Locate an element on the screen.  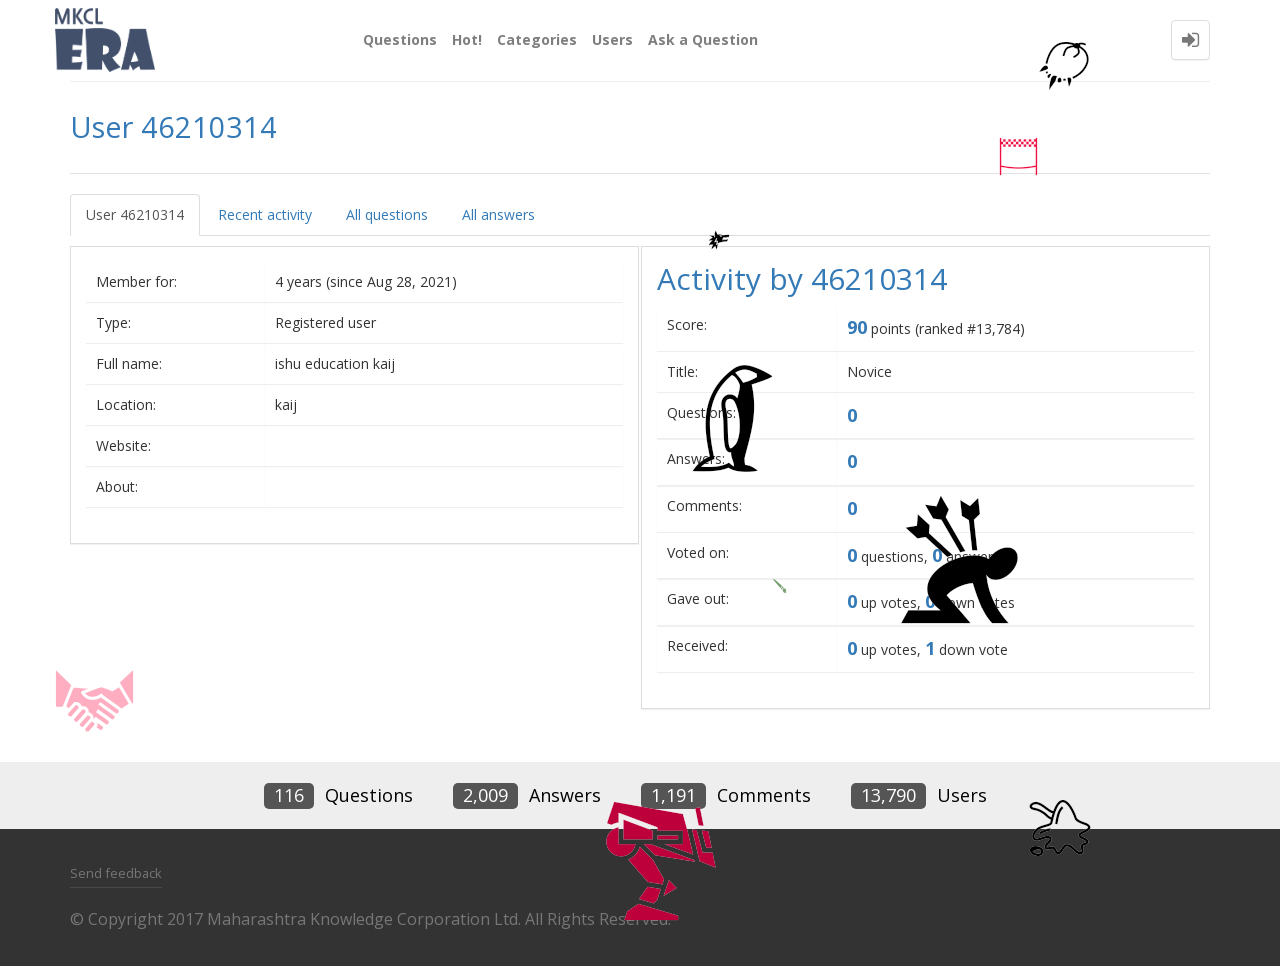
explore the map on foot is located at coordinates (661, 861).